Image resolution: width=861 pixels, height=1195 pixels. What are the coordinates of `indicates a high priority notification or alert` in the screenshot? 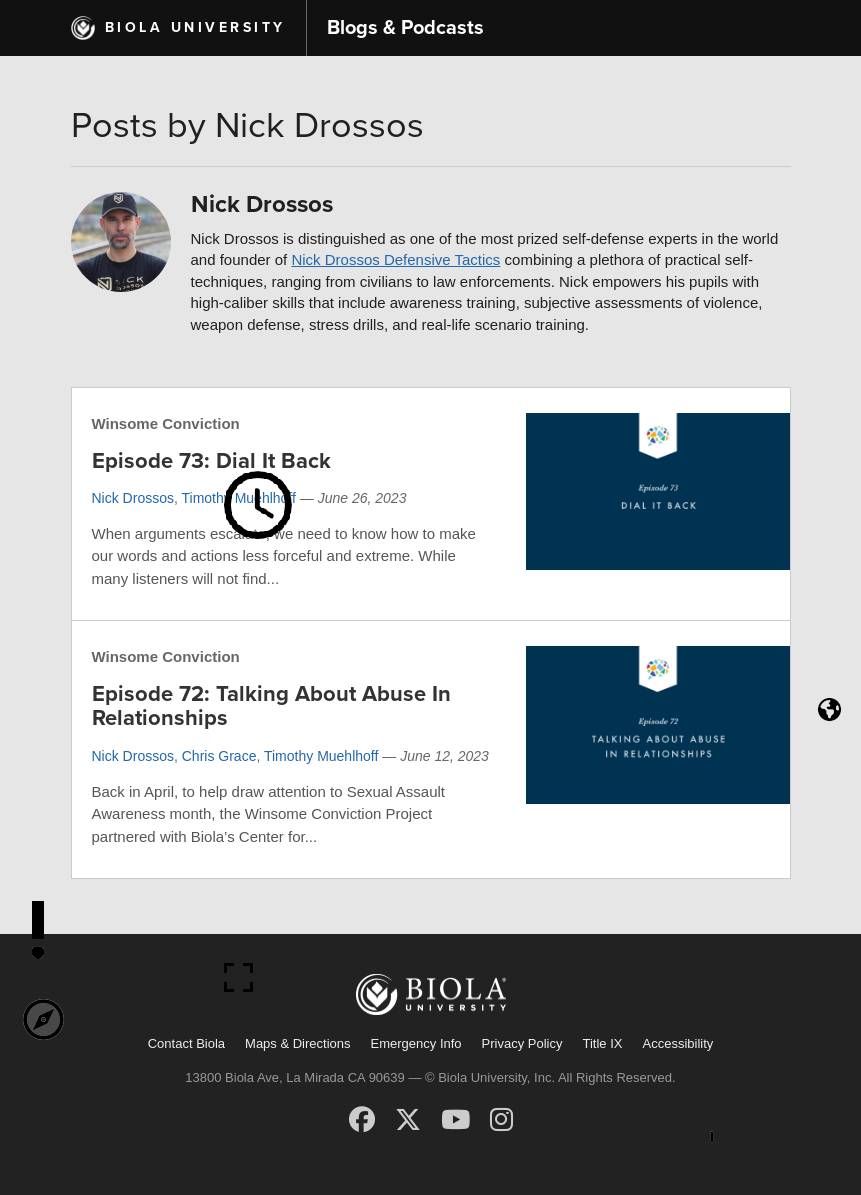 It's located at (38, 930).